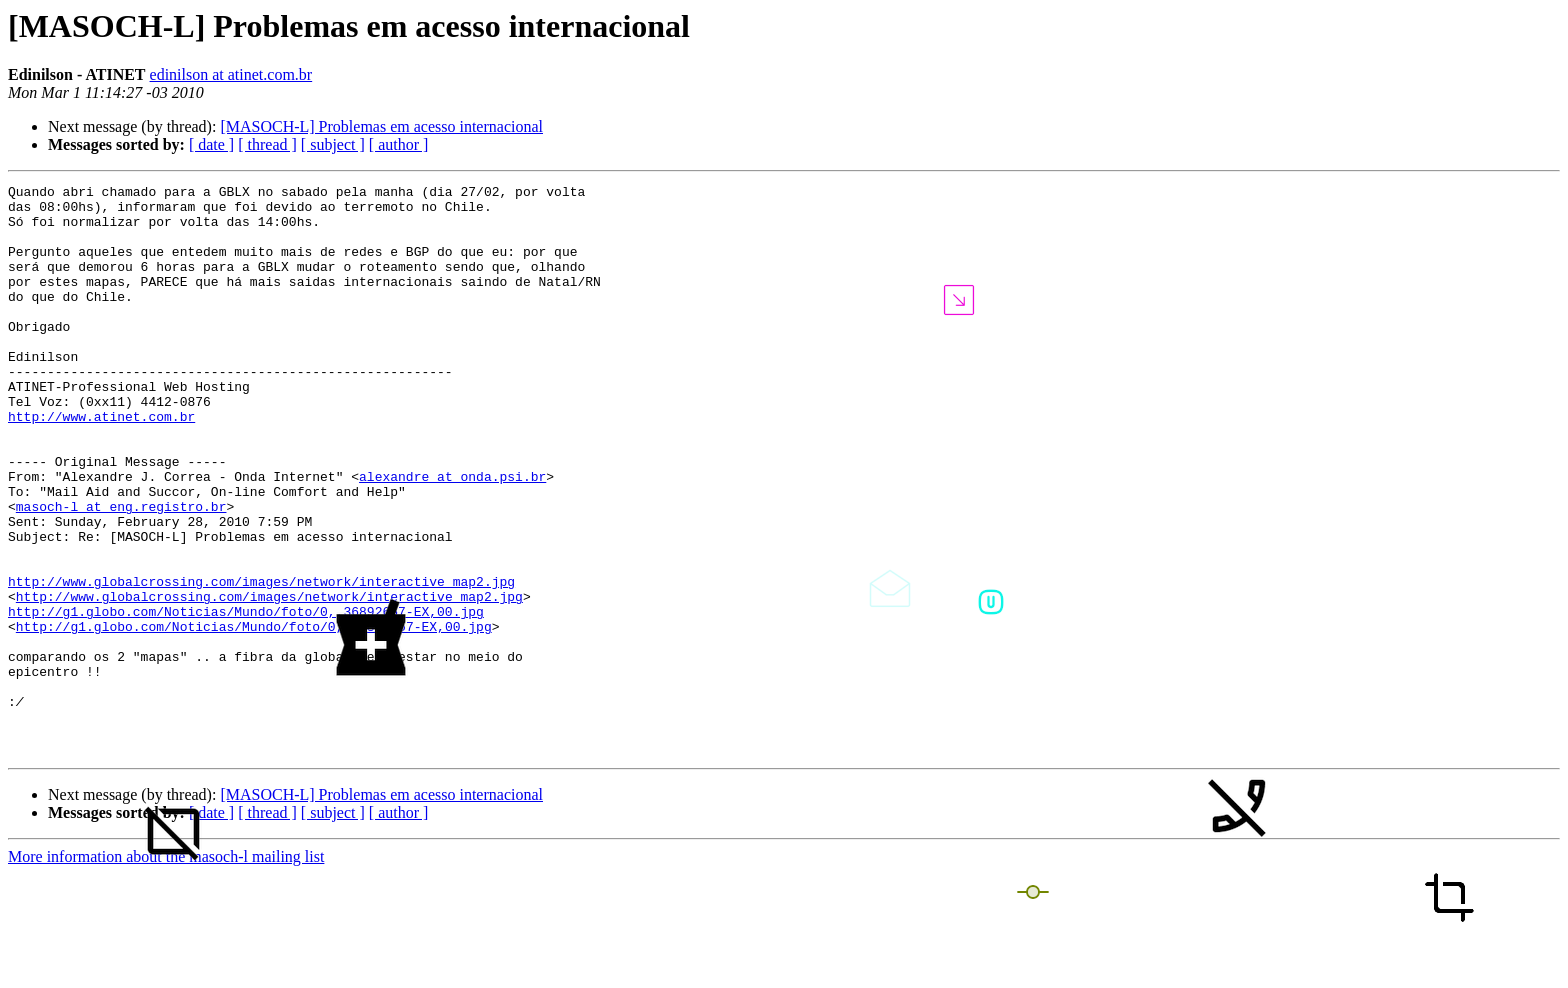 Image resolution: width=1568 pixels, height=988 pixels. What do you see at coordinates (991, 602) in the screenshot?
I see `indicates an item starting with the letter U` at bounding box center [991, 602].